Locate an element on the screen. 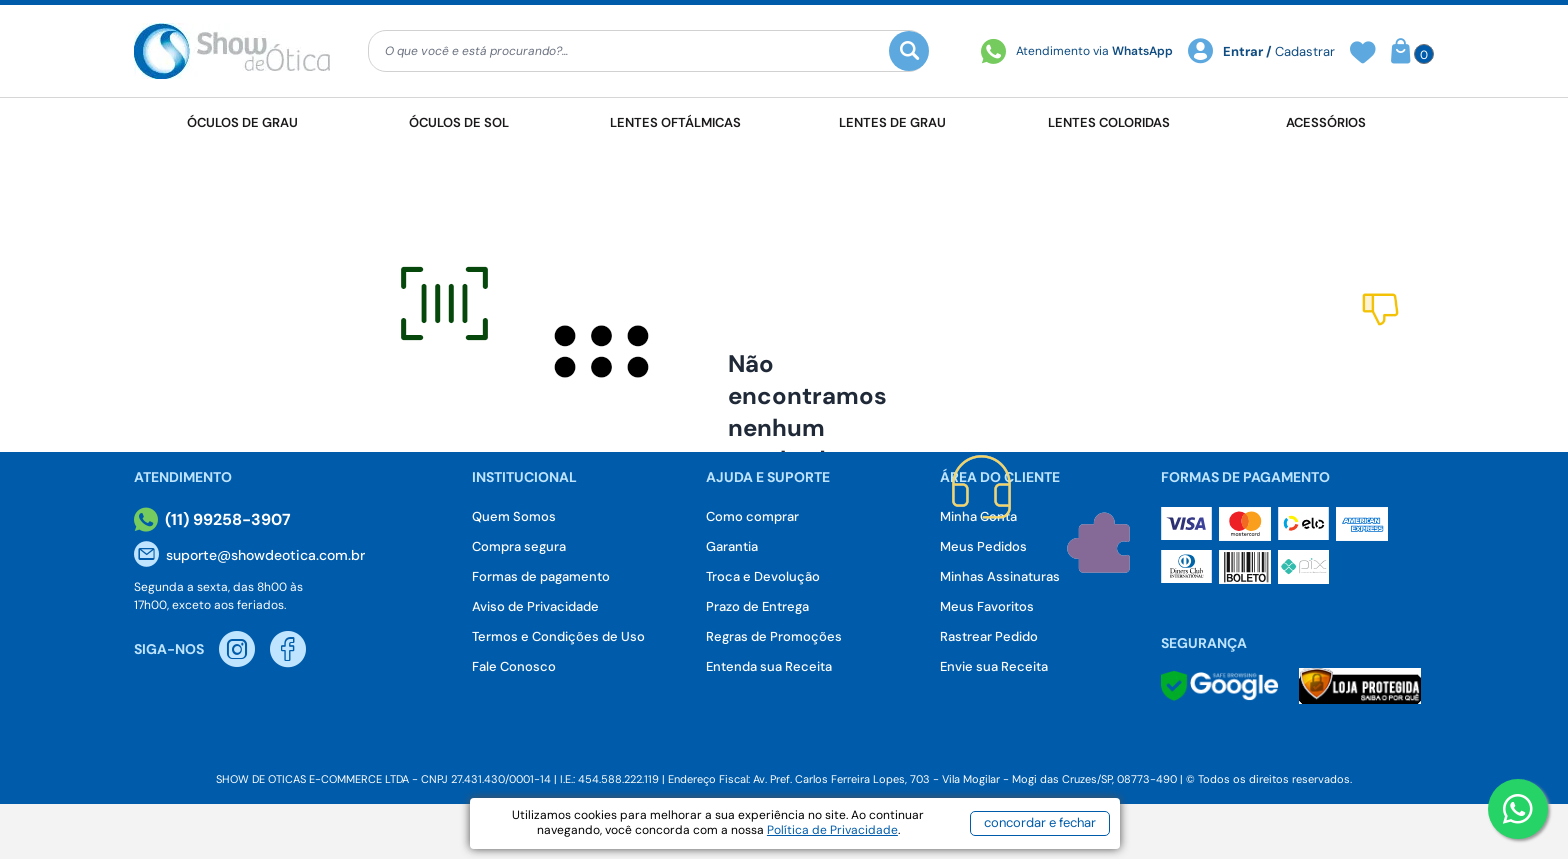  drag to reorder or rearrange items is located at coordinates (601, 351).